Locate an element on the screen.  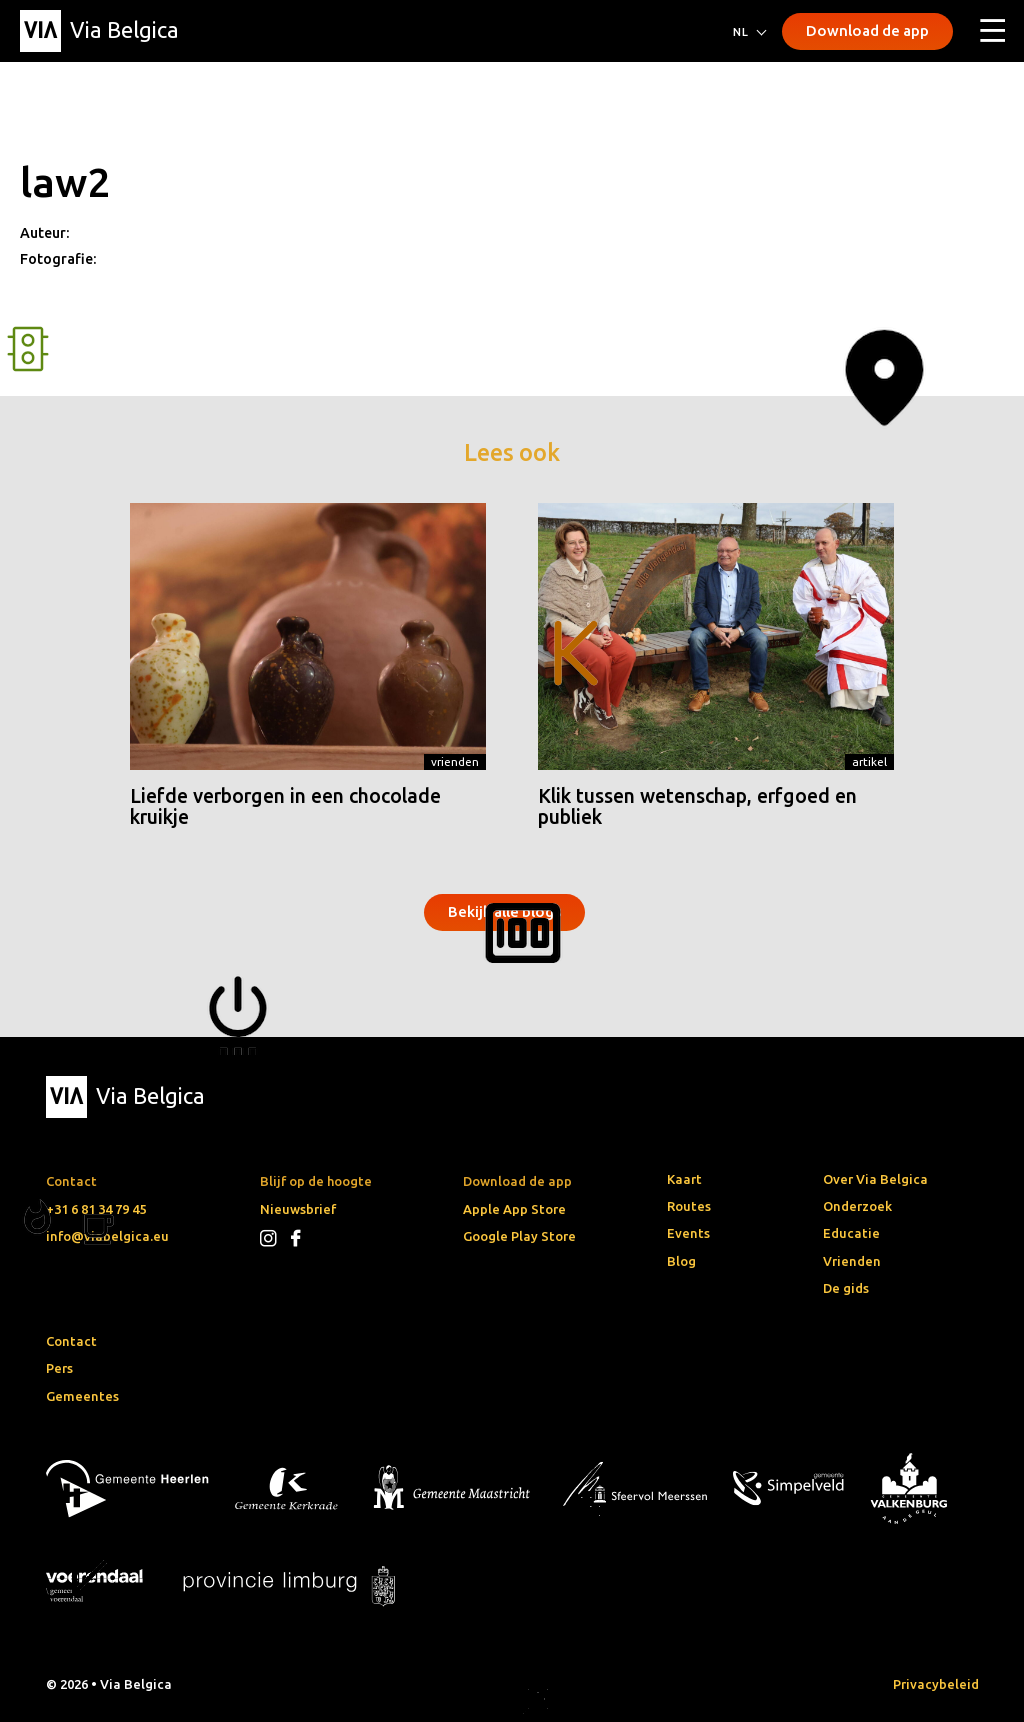
view or set a location on the map is located at coordinates (884, 378).